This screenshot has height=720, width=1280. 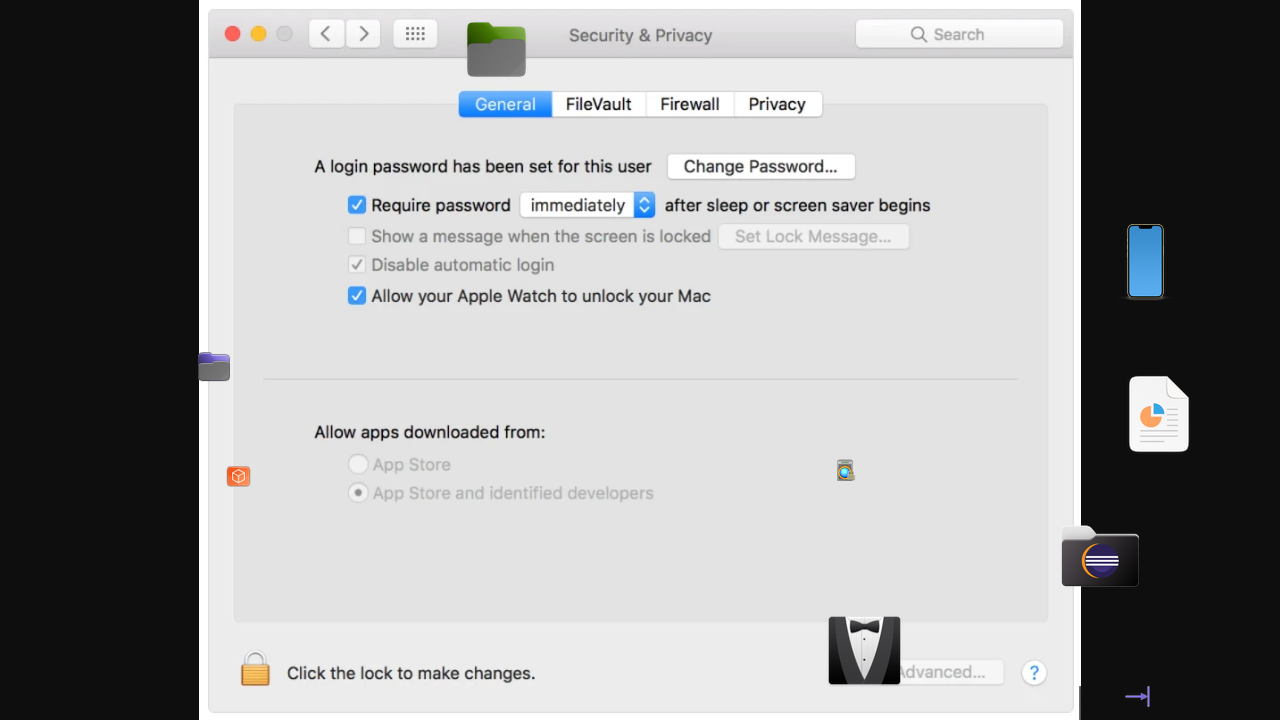 I want to click on iPhone 14 device icon, so click(x=1145, y=262).